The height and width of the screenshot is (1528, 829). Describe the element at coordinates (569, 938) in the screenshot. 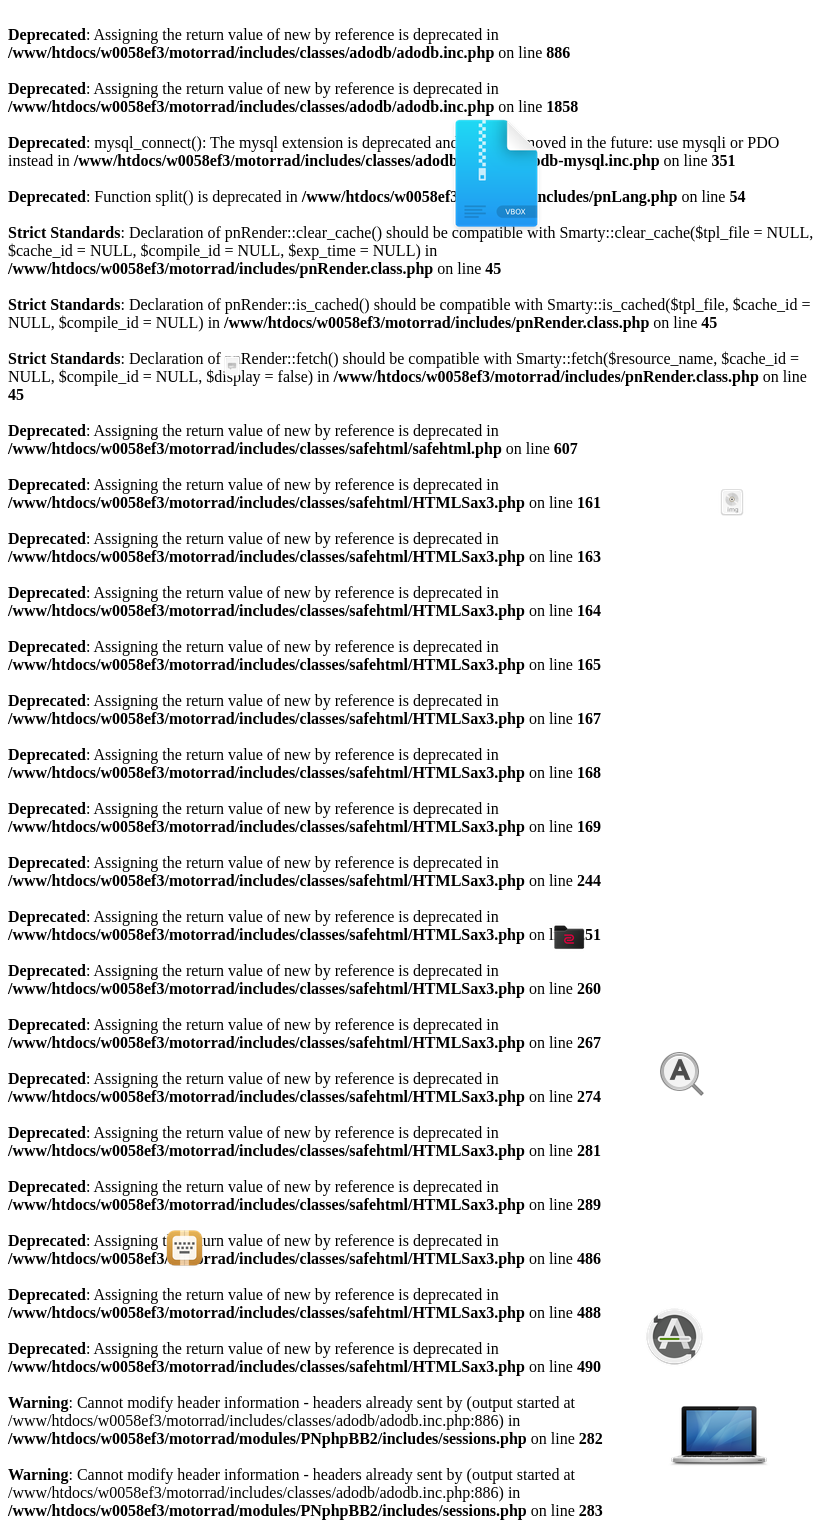

I see `folder containing BenQ ZOWIE gaming peripherals software or drivers` at that location.